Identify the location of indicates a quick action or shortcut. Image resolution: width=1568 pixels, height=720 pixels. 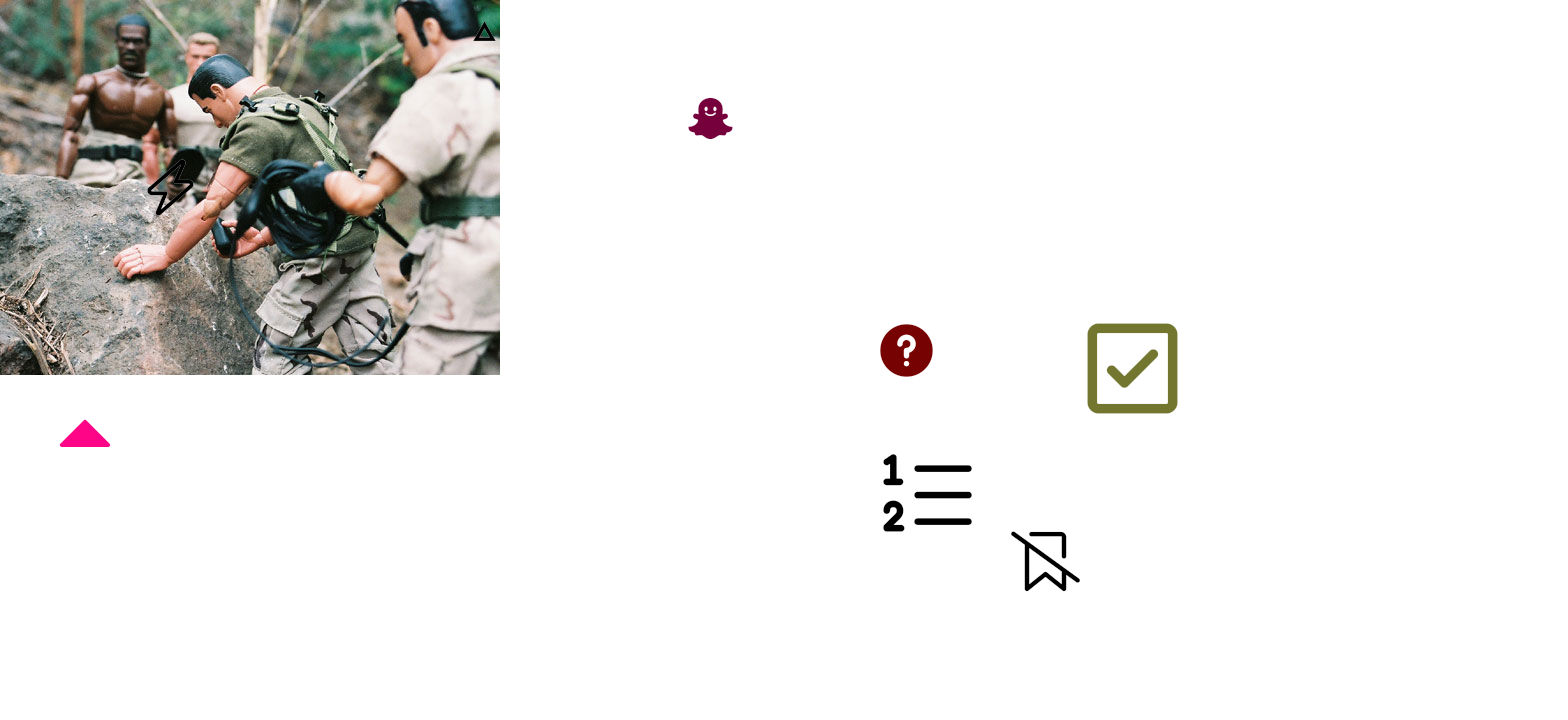
(170, 187).